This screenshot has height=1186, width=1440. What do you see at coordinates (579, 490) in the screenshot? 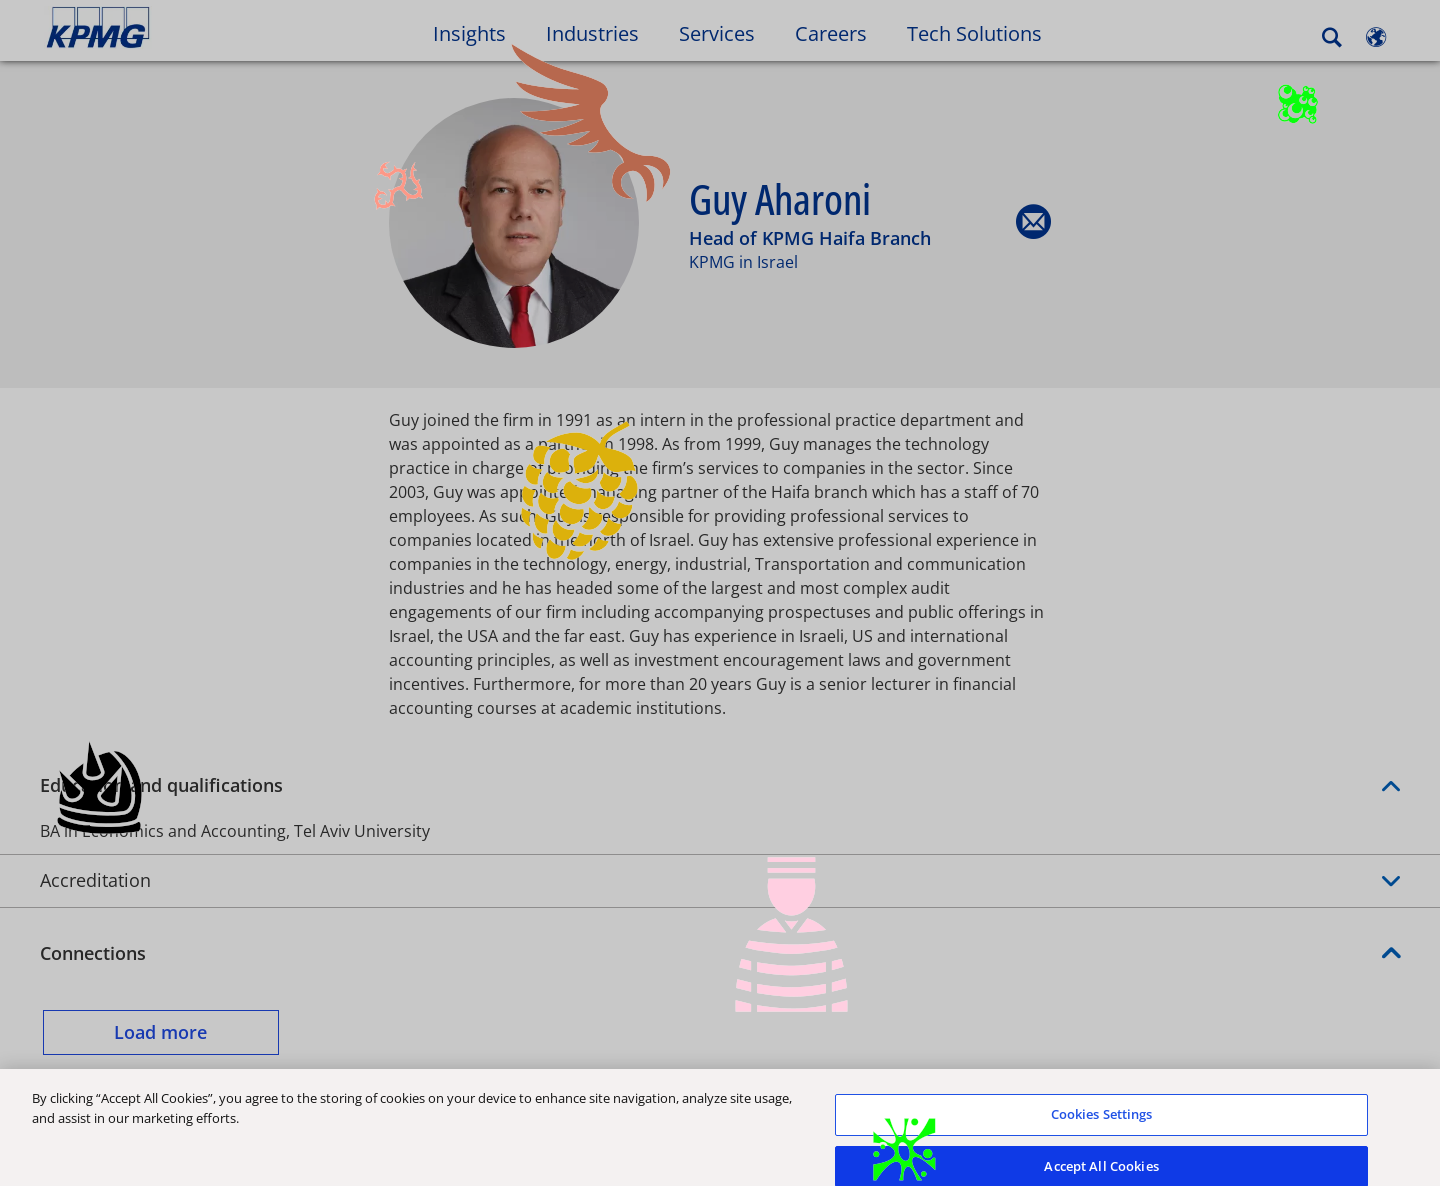
I see `indicates raspberry flavor or ingredient` at bounding box center [579, 490].